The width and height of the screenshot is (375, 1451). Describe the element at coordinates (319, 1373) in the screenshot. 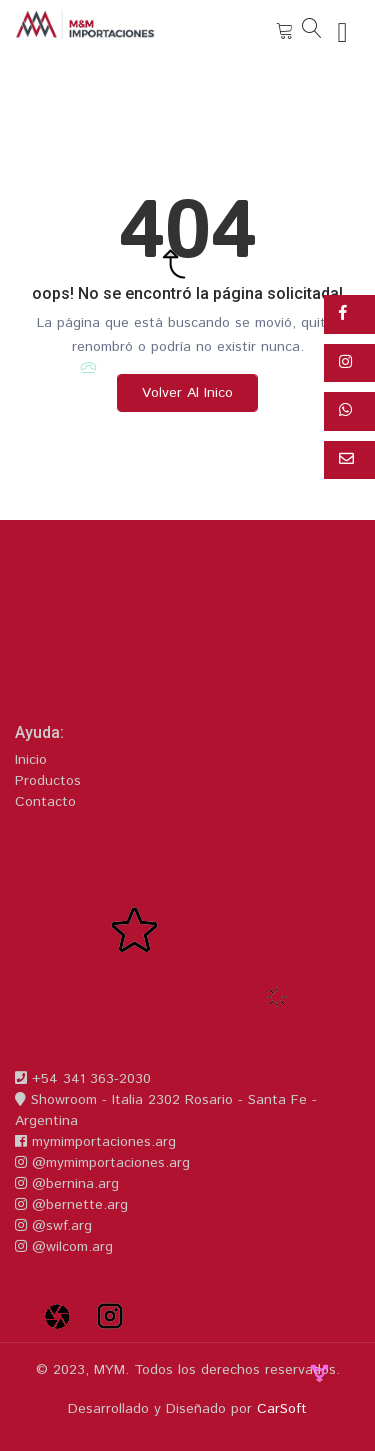

I see `indicates transgender or gender-diverse identity` at that location.